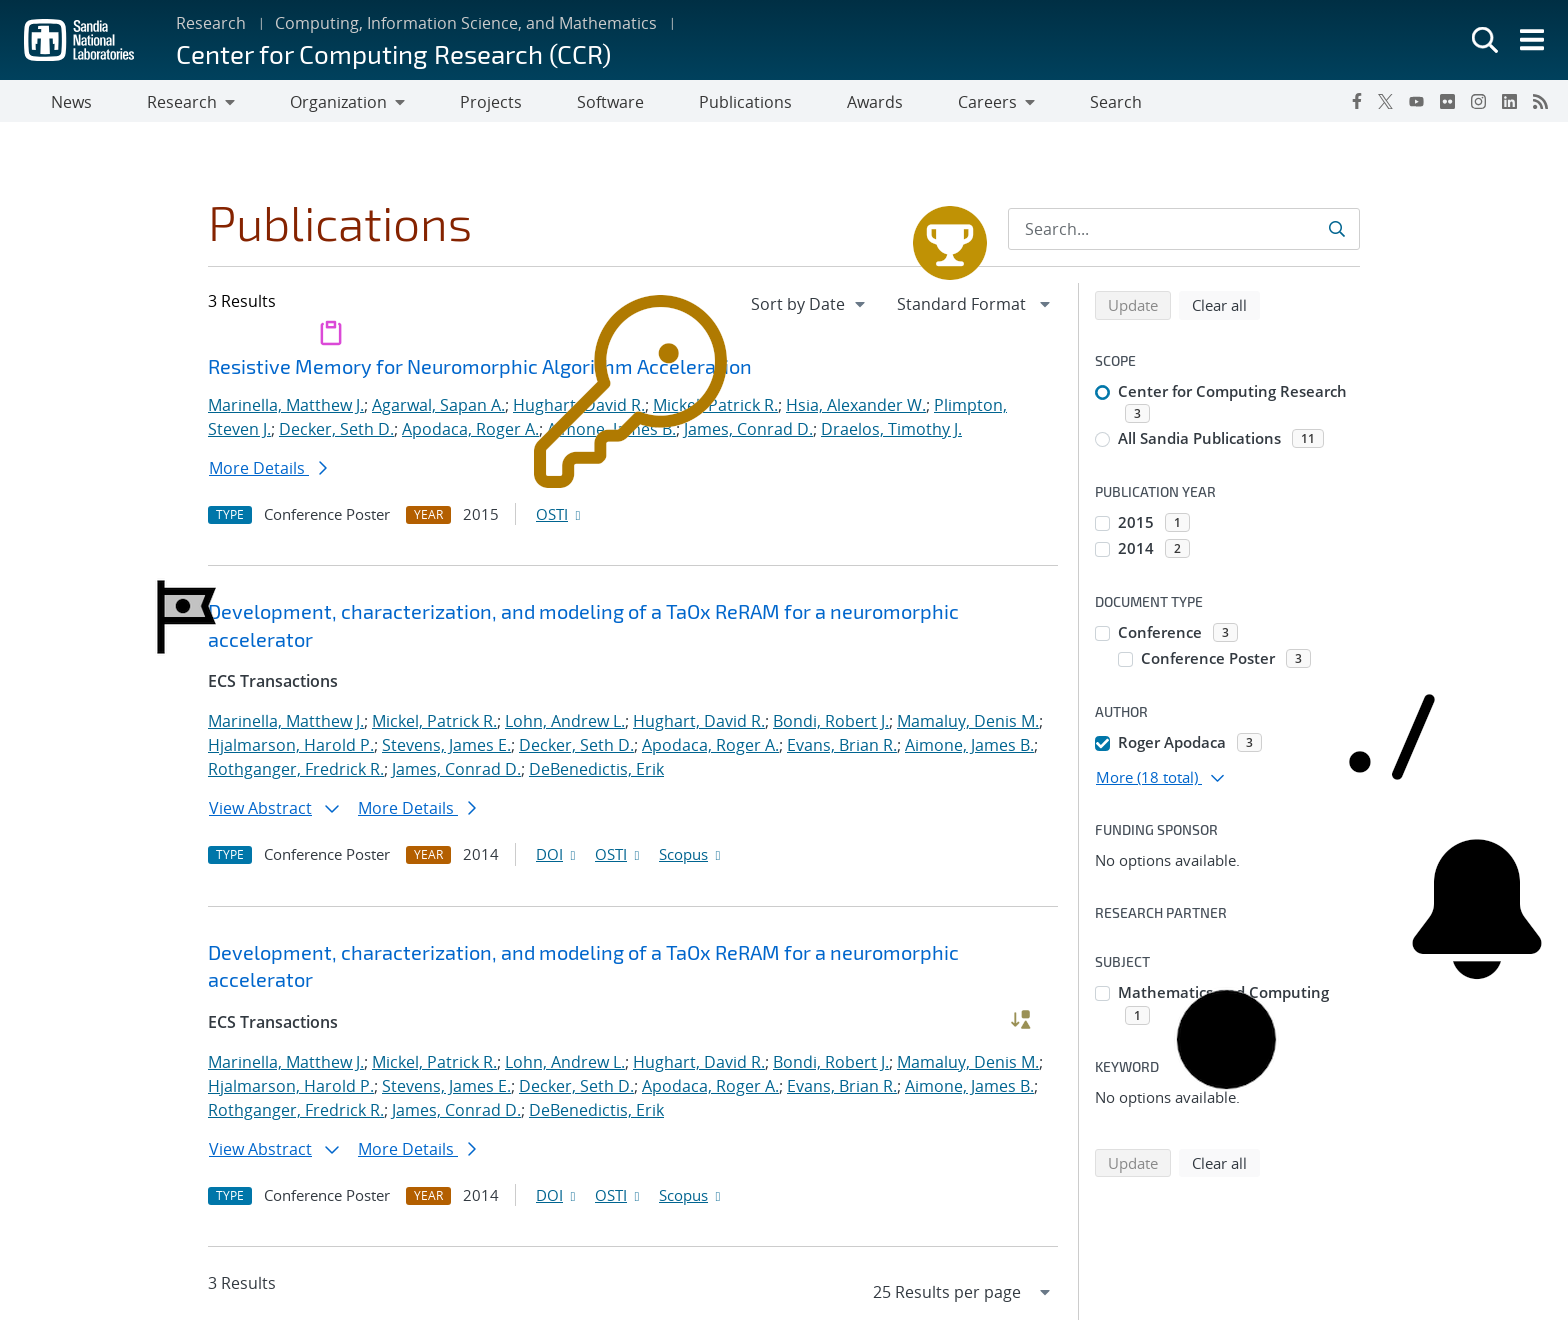 This screenshot has width=1568, height=1326. What do you see at coordinates (1226, 1039) in the screenshot?
I see `indicates a filled or selected state` at bounding box center [1226, 1039].